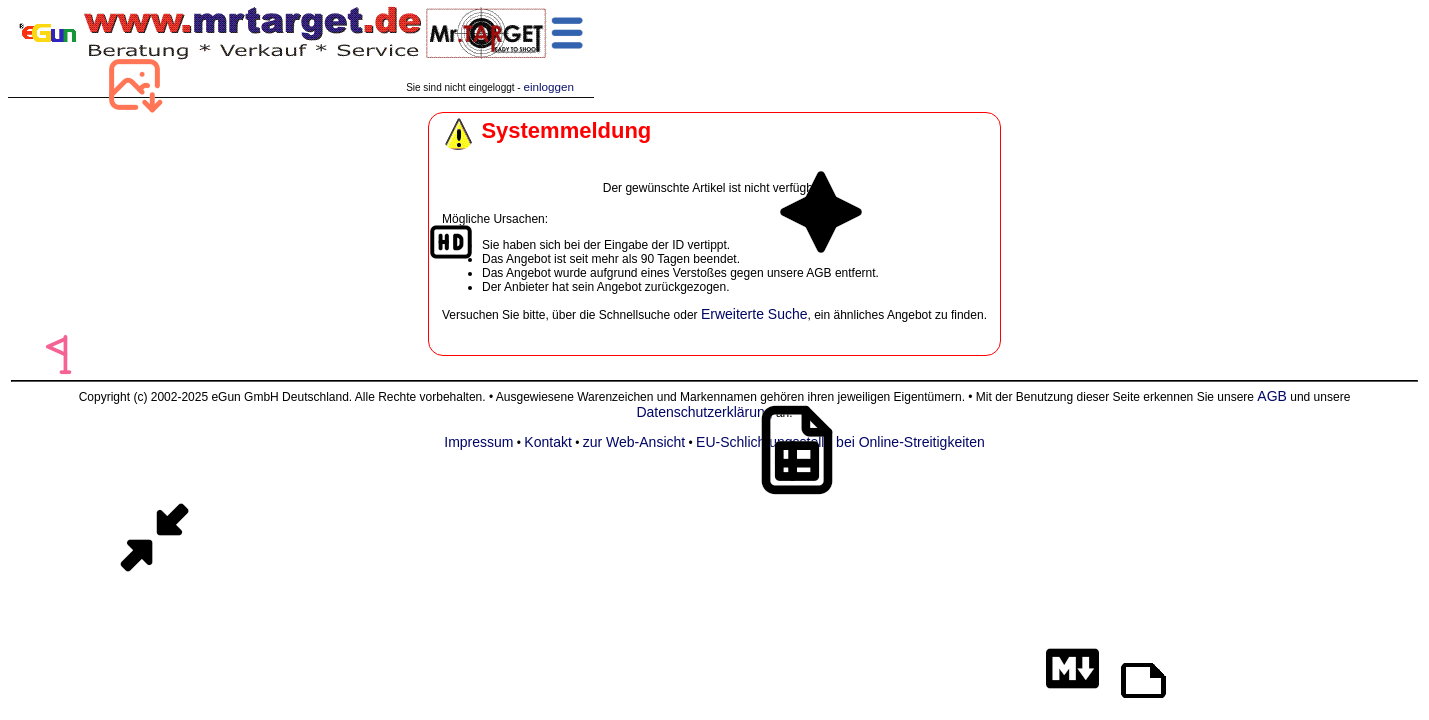 The height and width of the screenshot is (720, 1429). What do you see at coordinates (1143, 680) in the screenshot?
I see `create a new note` at bounding box center [1143, 680].